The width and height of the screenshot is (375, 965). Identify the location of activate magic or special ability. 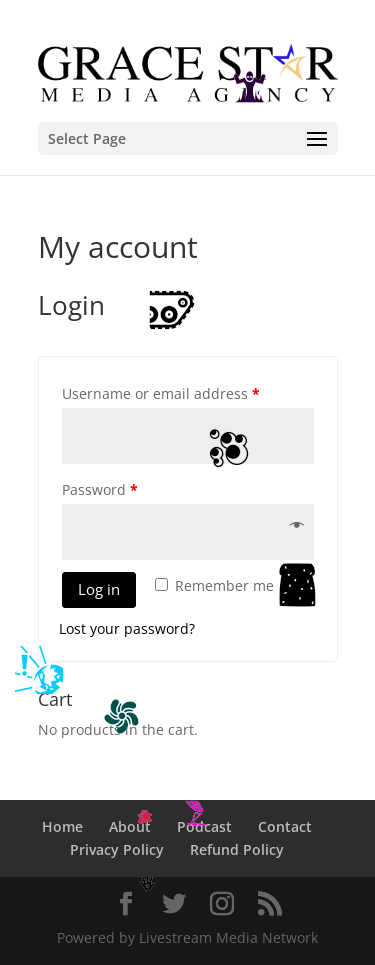
(147, 883).